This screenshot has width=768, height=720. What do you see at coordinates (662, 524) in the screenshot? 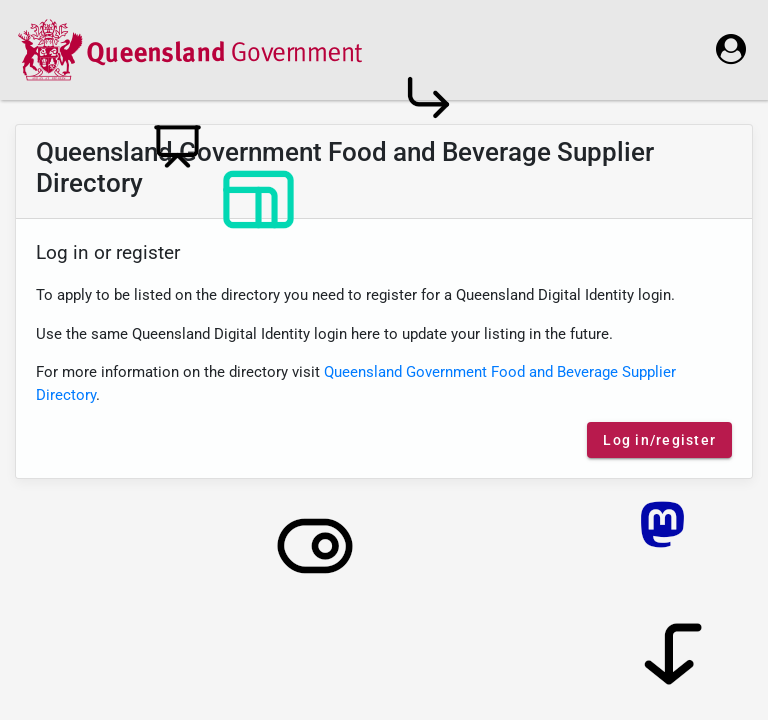
I see `open mastodon app` at bounding box center [662, 524].